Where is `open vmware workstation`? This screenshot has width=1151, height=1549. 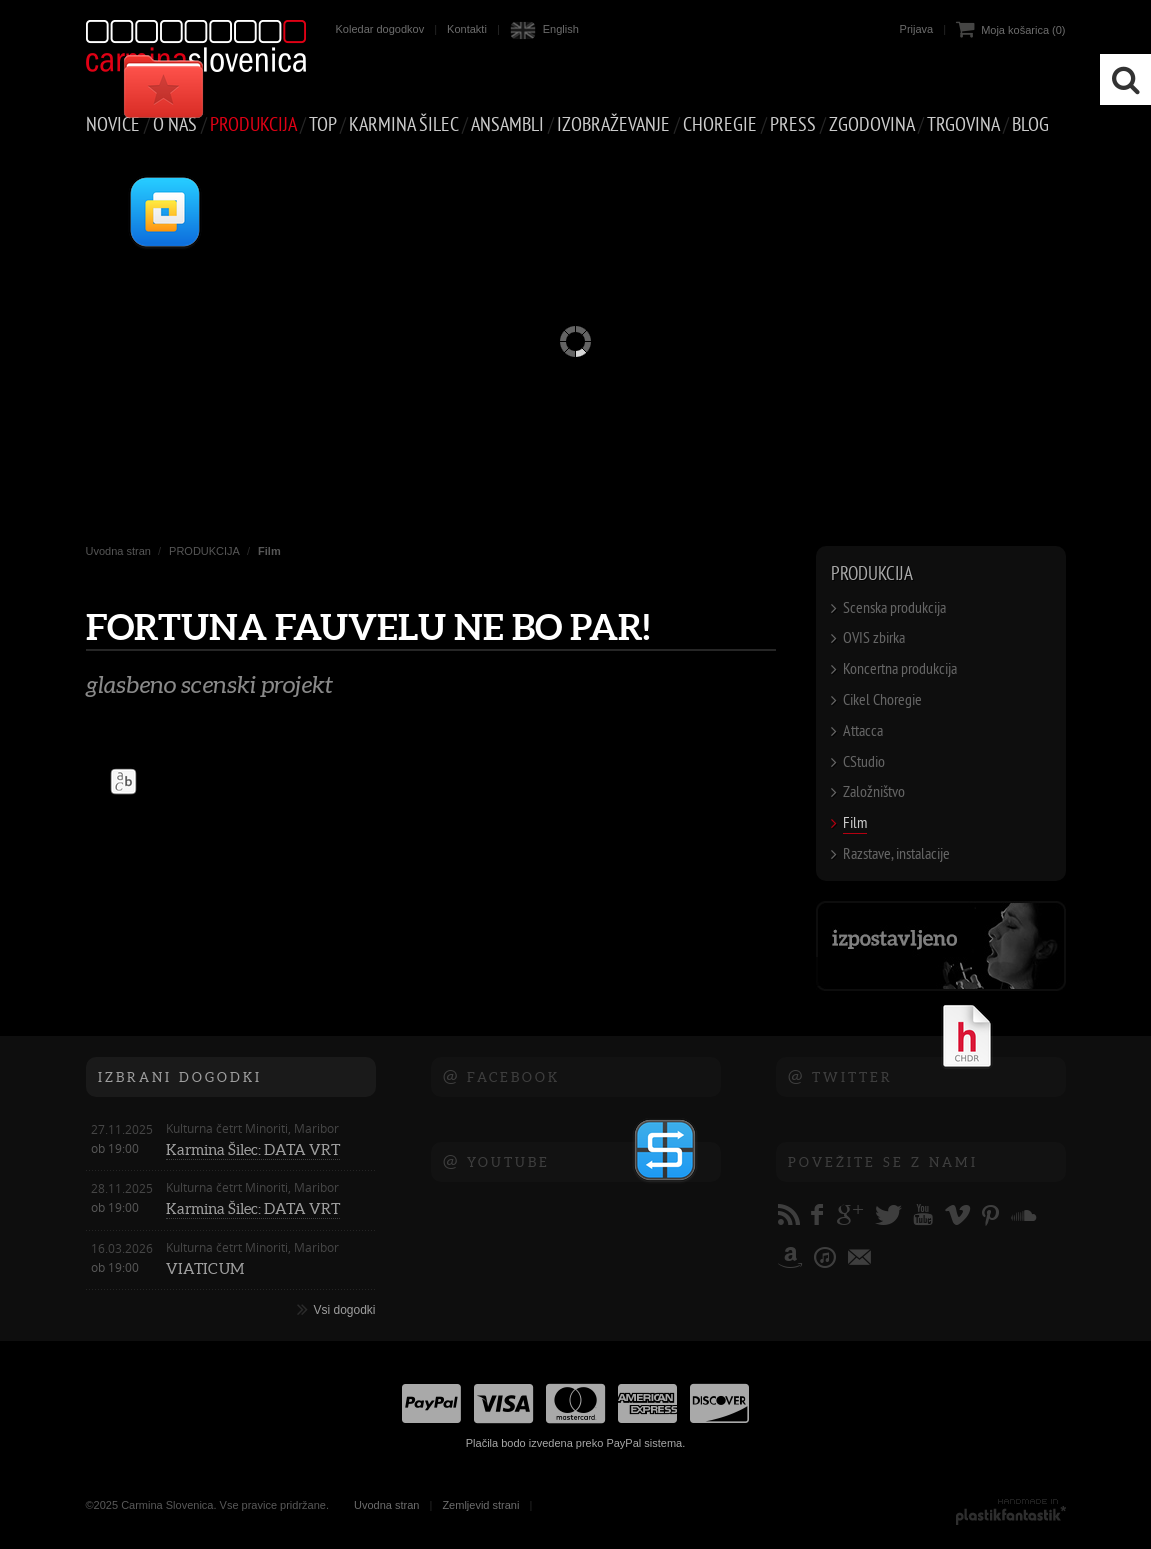 open vmware workstation is located at coordinates (165, 212).